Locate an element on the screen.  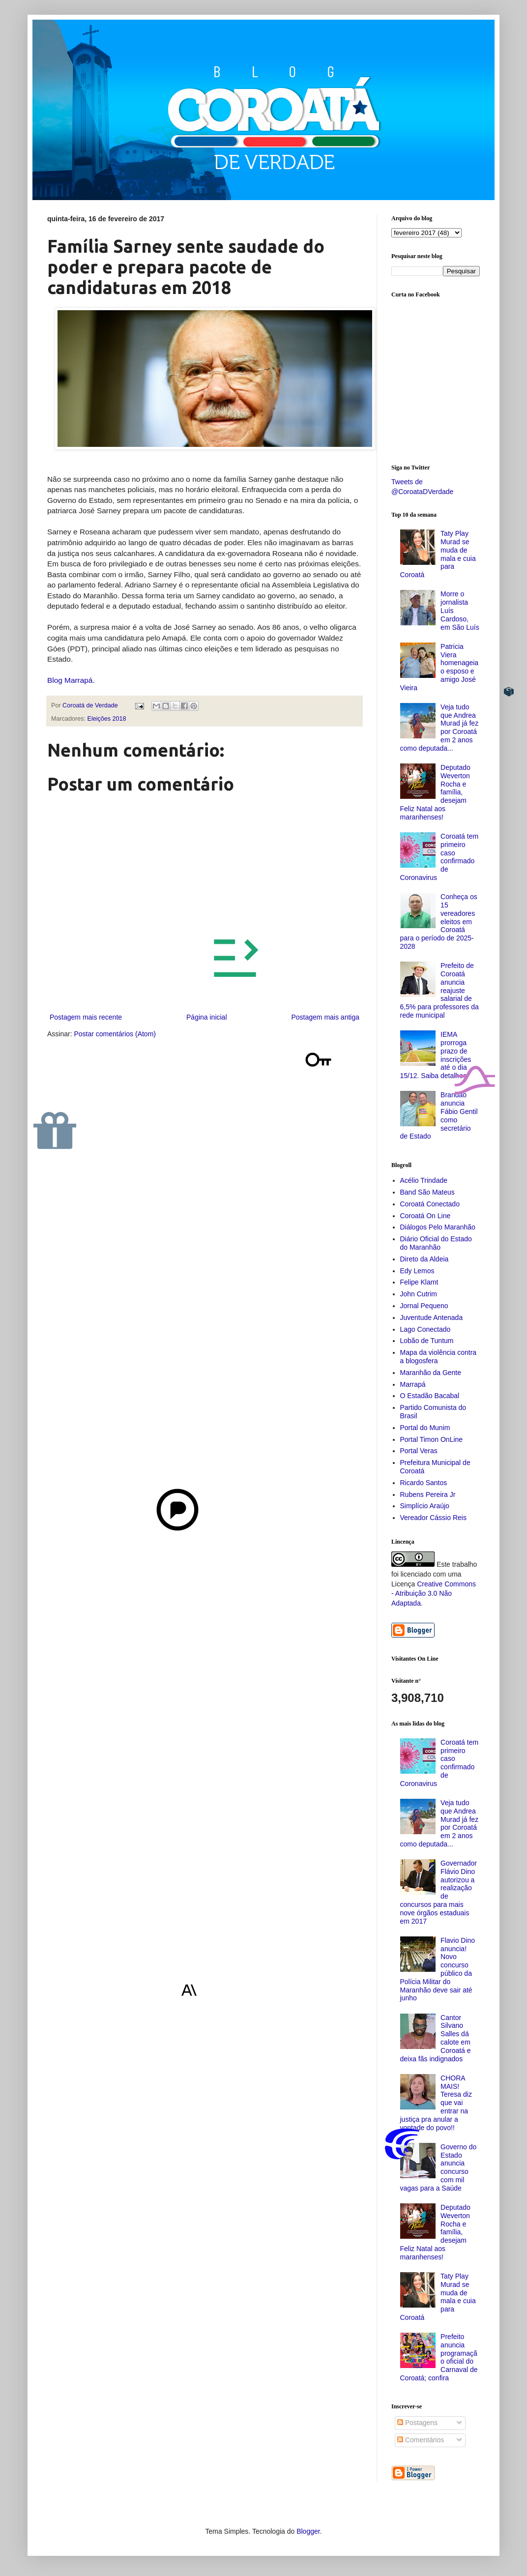
anthropic company logo is located at coordinates (189, 1990).